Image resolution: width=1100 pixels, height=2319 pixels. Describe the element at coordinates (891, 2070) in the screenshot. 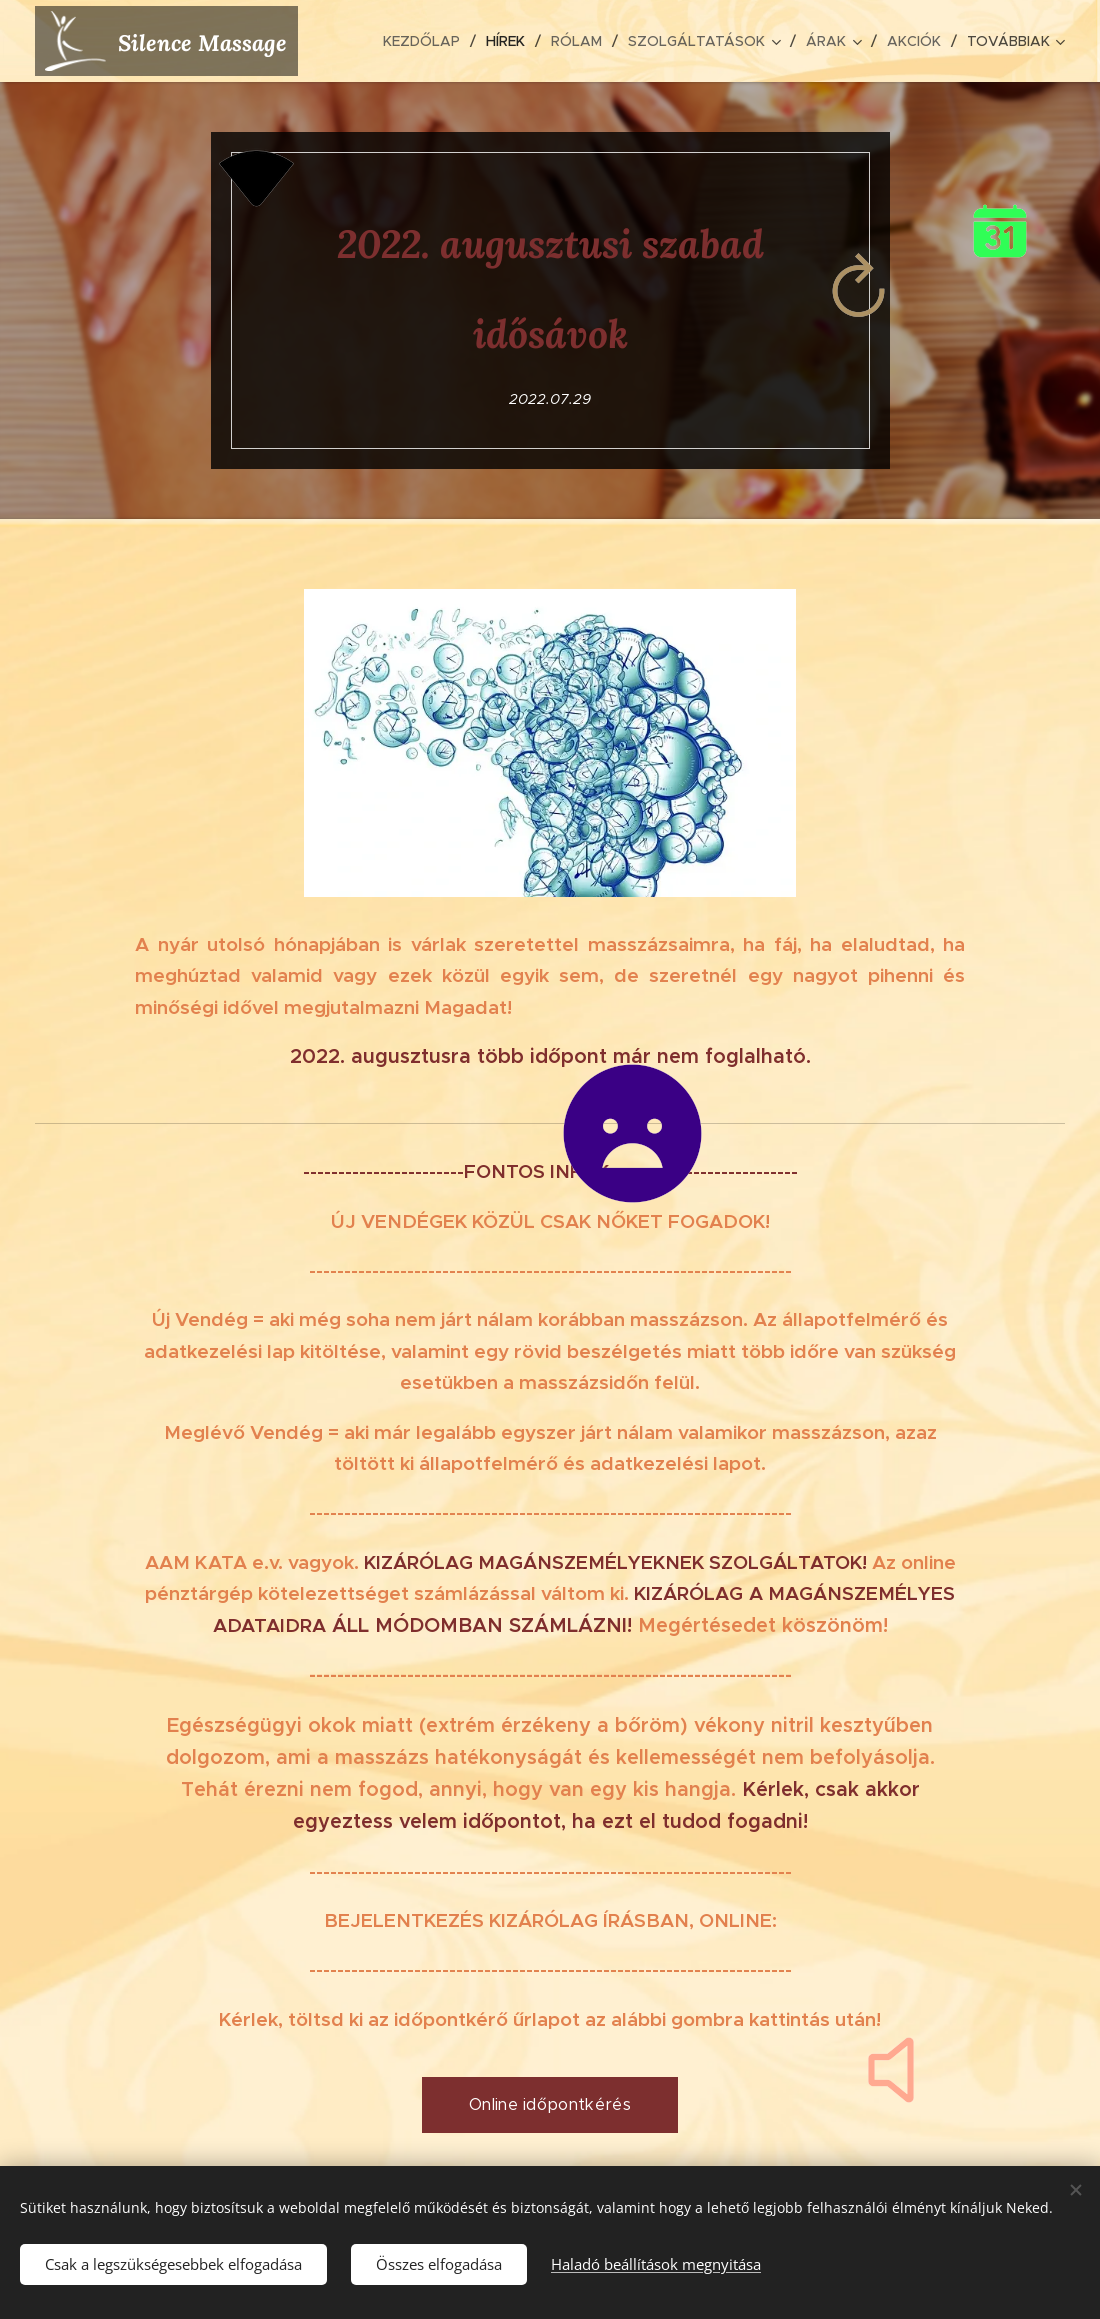

I see `mute audio or sound` at that location.